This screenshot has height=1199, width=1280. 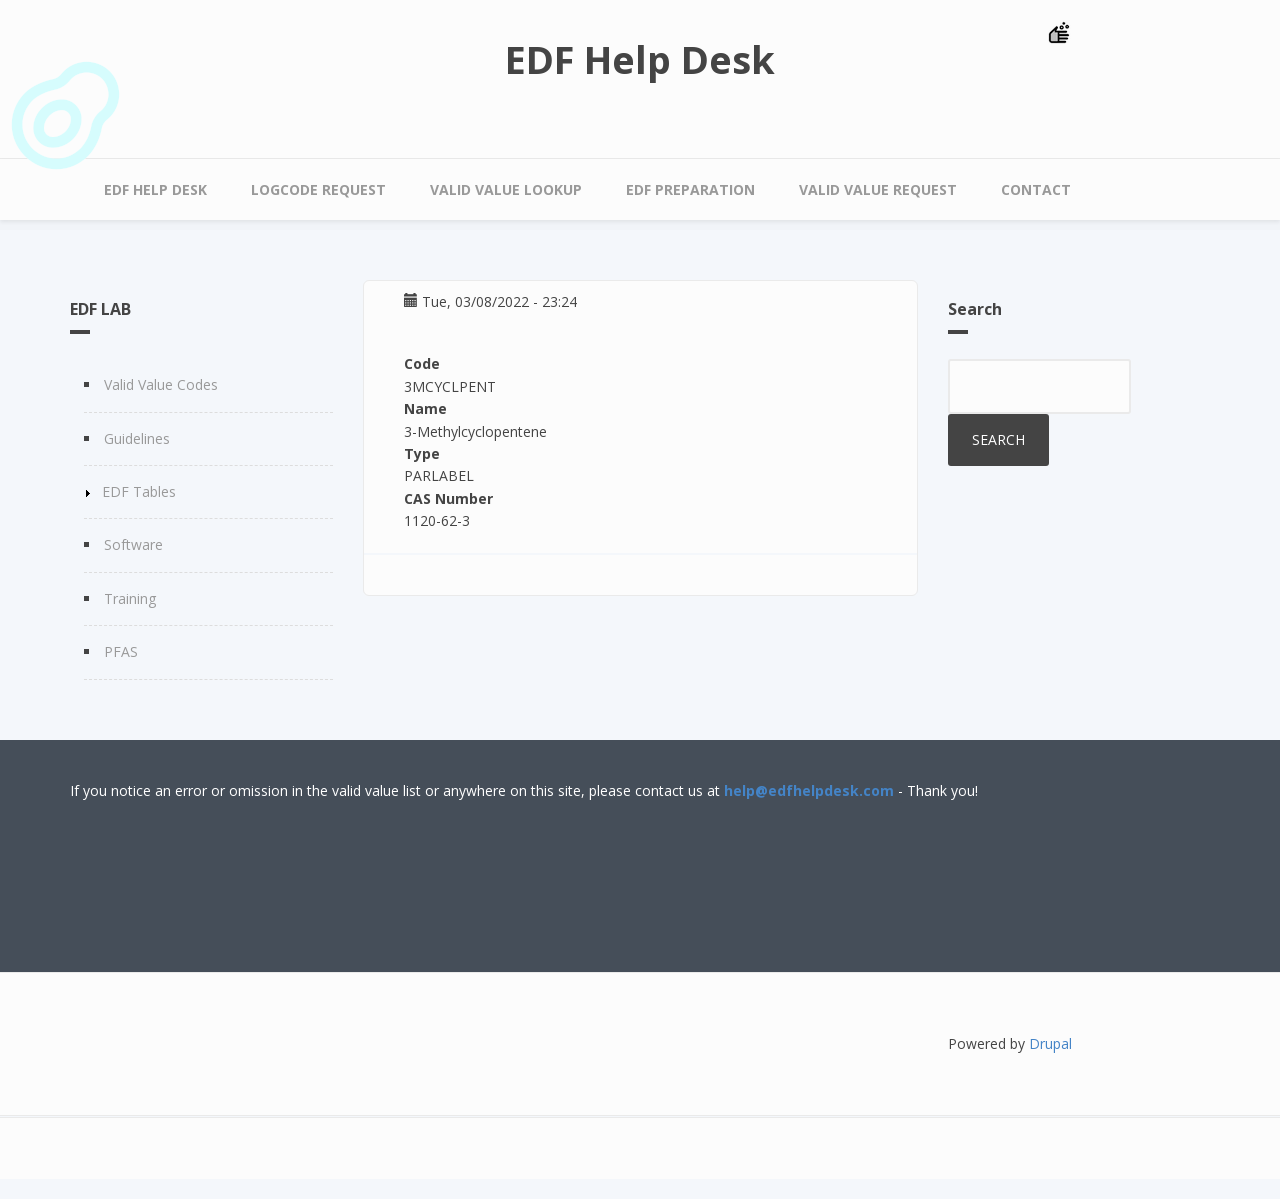 What do you see at coordinates (65, 115) in the screenshot?
I see `select avocado as a food preference or ingredient` at bounding box center [65, 115].